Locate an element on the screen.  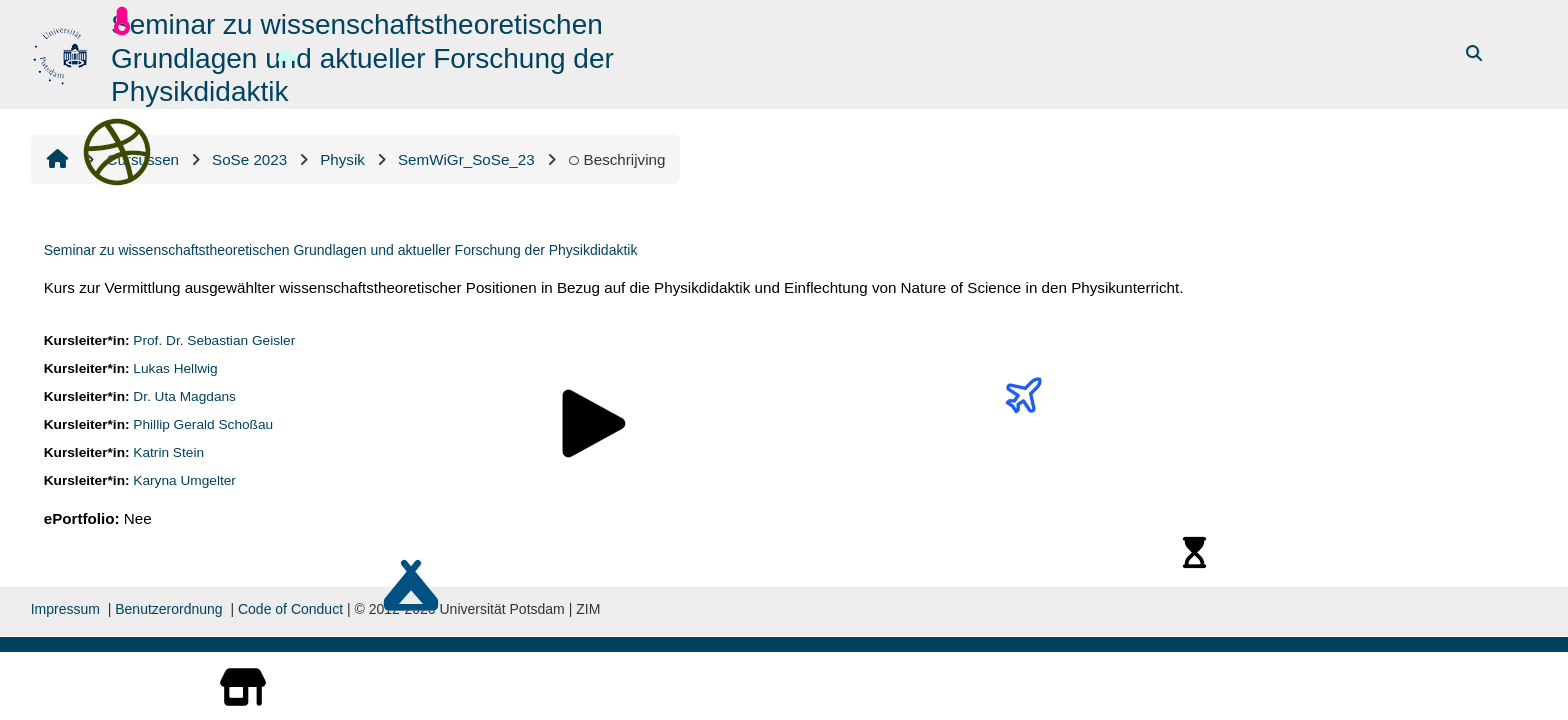
dribbble logo is located at coordinates (117, 152).